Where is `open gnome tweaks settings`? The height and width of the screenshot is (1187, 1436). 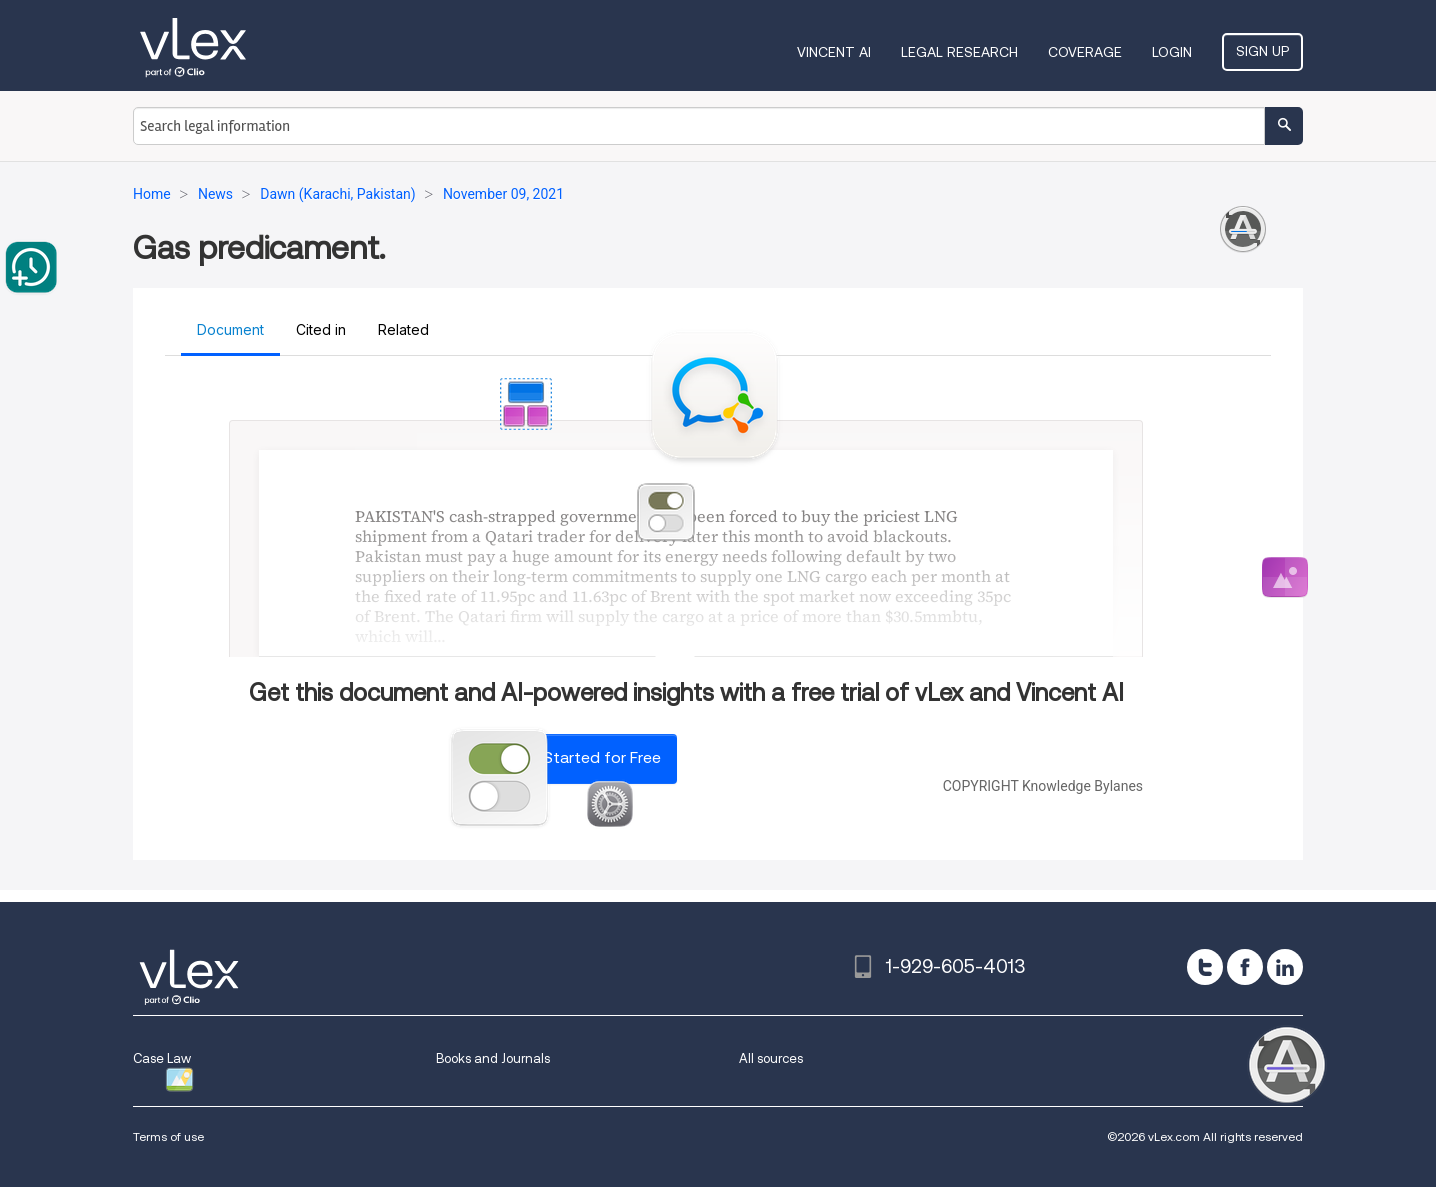 open gnome tweaks settings is located at coordinates (499, 777).